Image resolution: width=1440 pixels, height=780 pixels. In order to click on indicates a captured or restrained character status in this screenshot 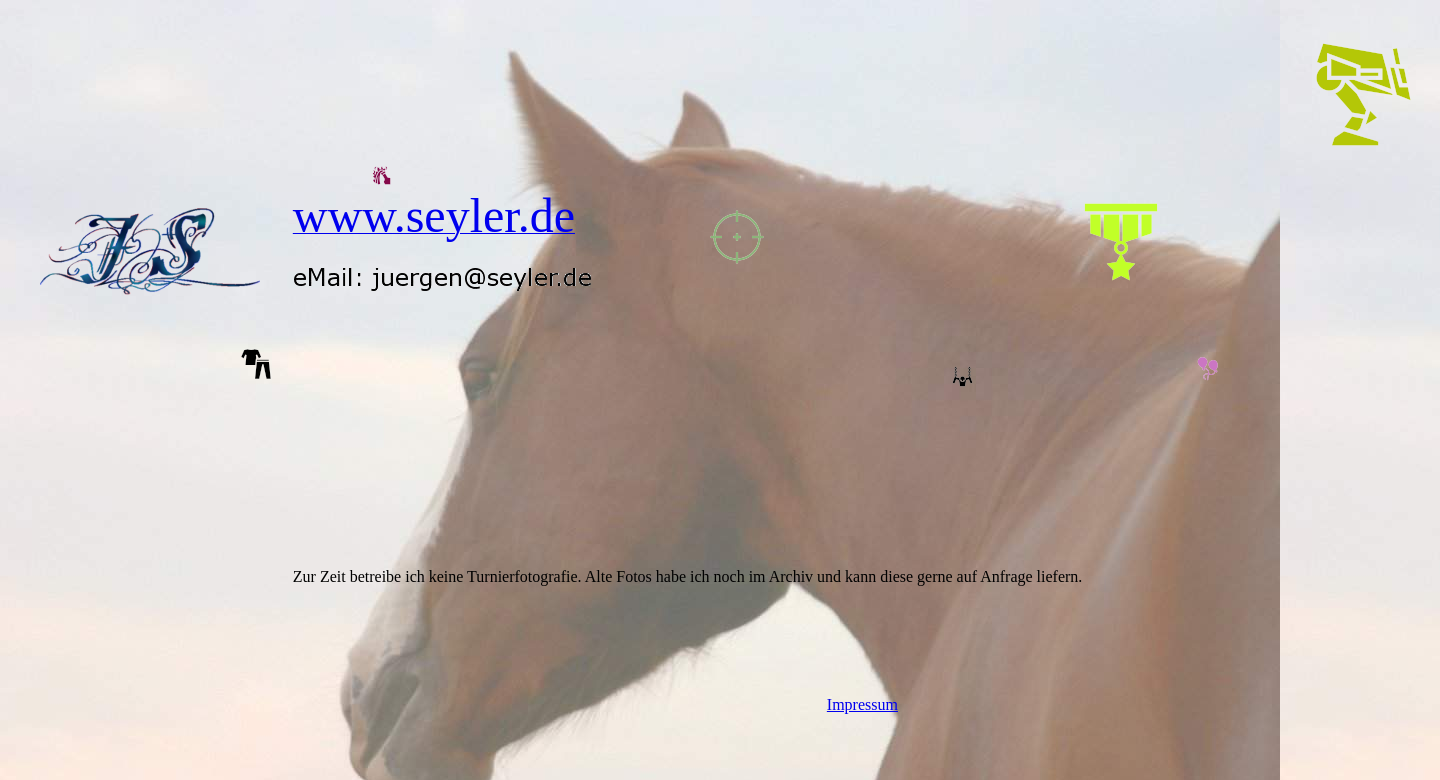, I will do `click(962, 376)`.